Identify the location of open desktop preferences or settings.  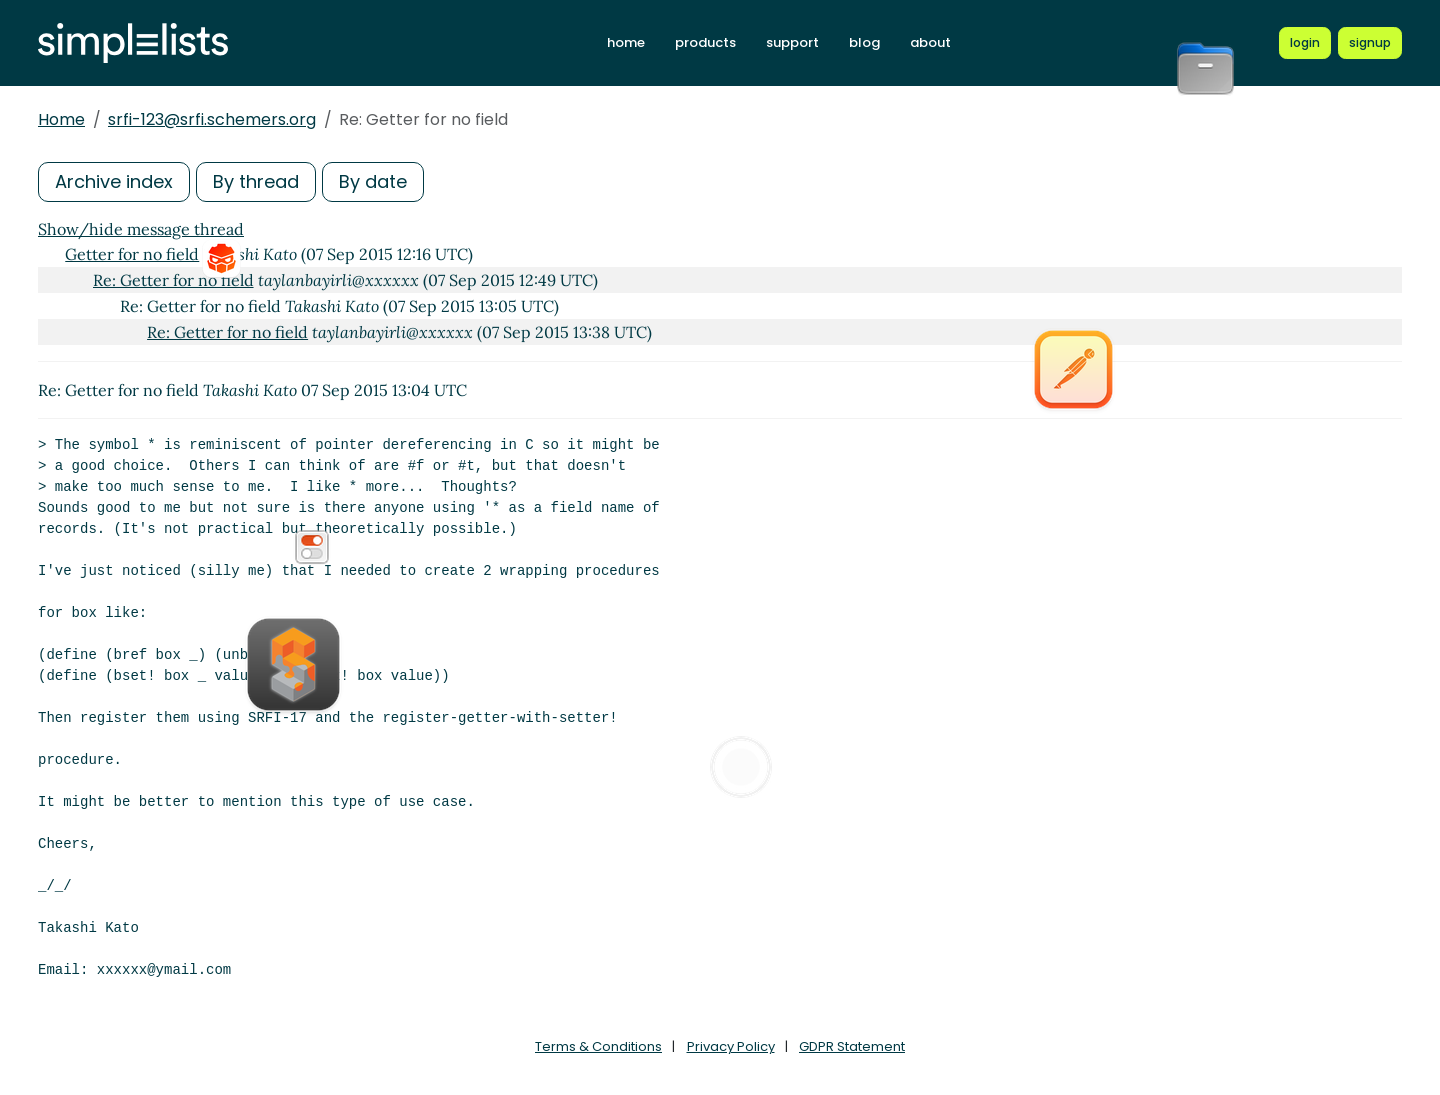
(312, 547).